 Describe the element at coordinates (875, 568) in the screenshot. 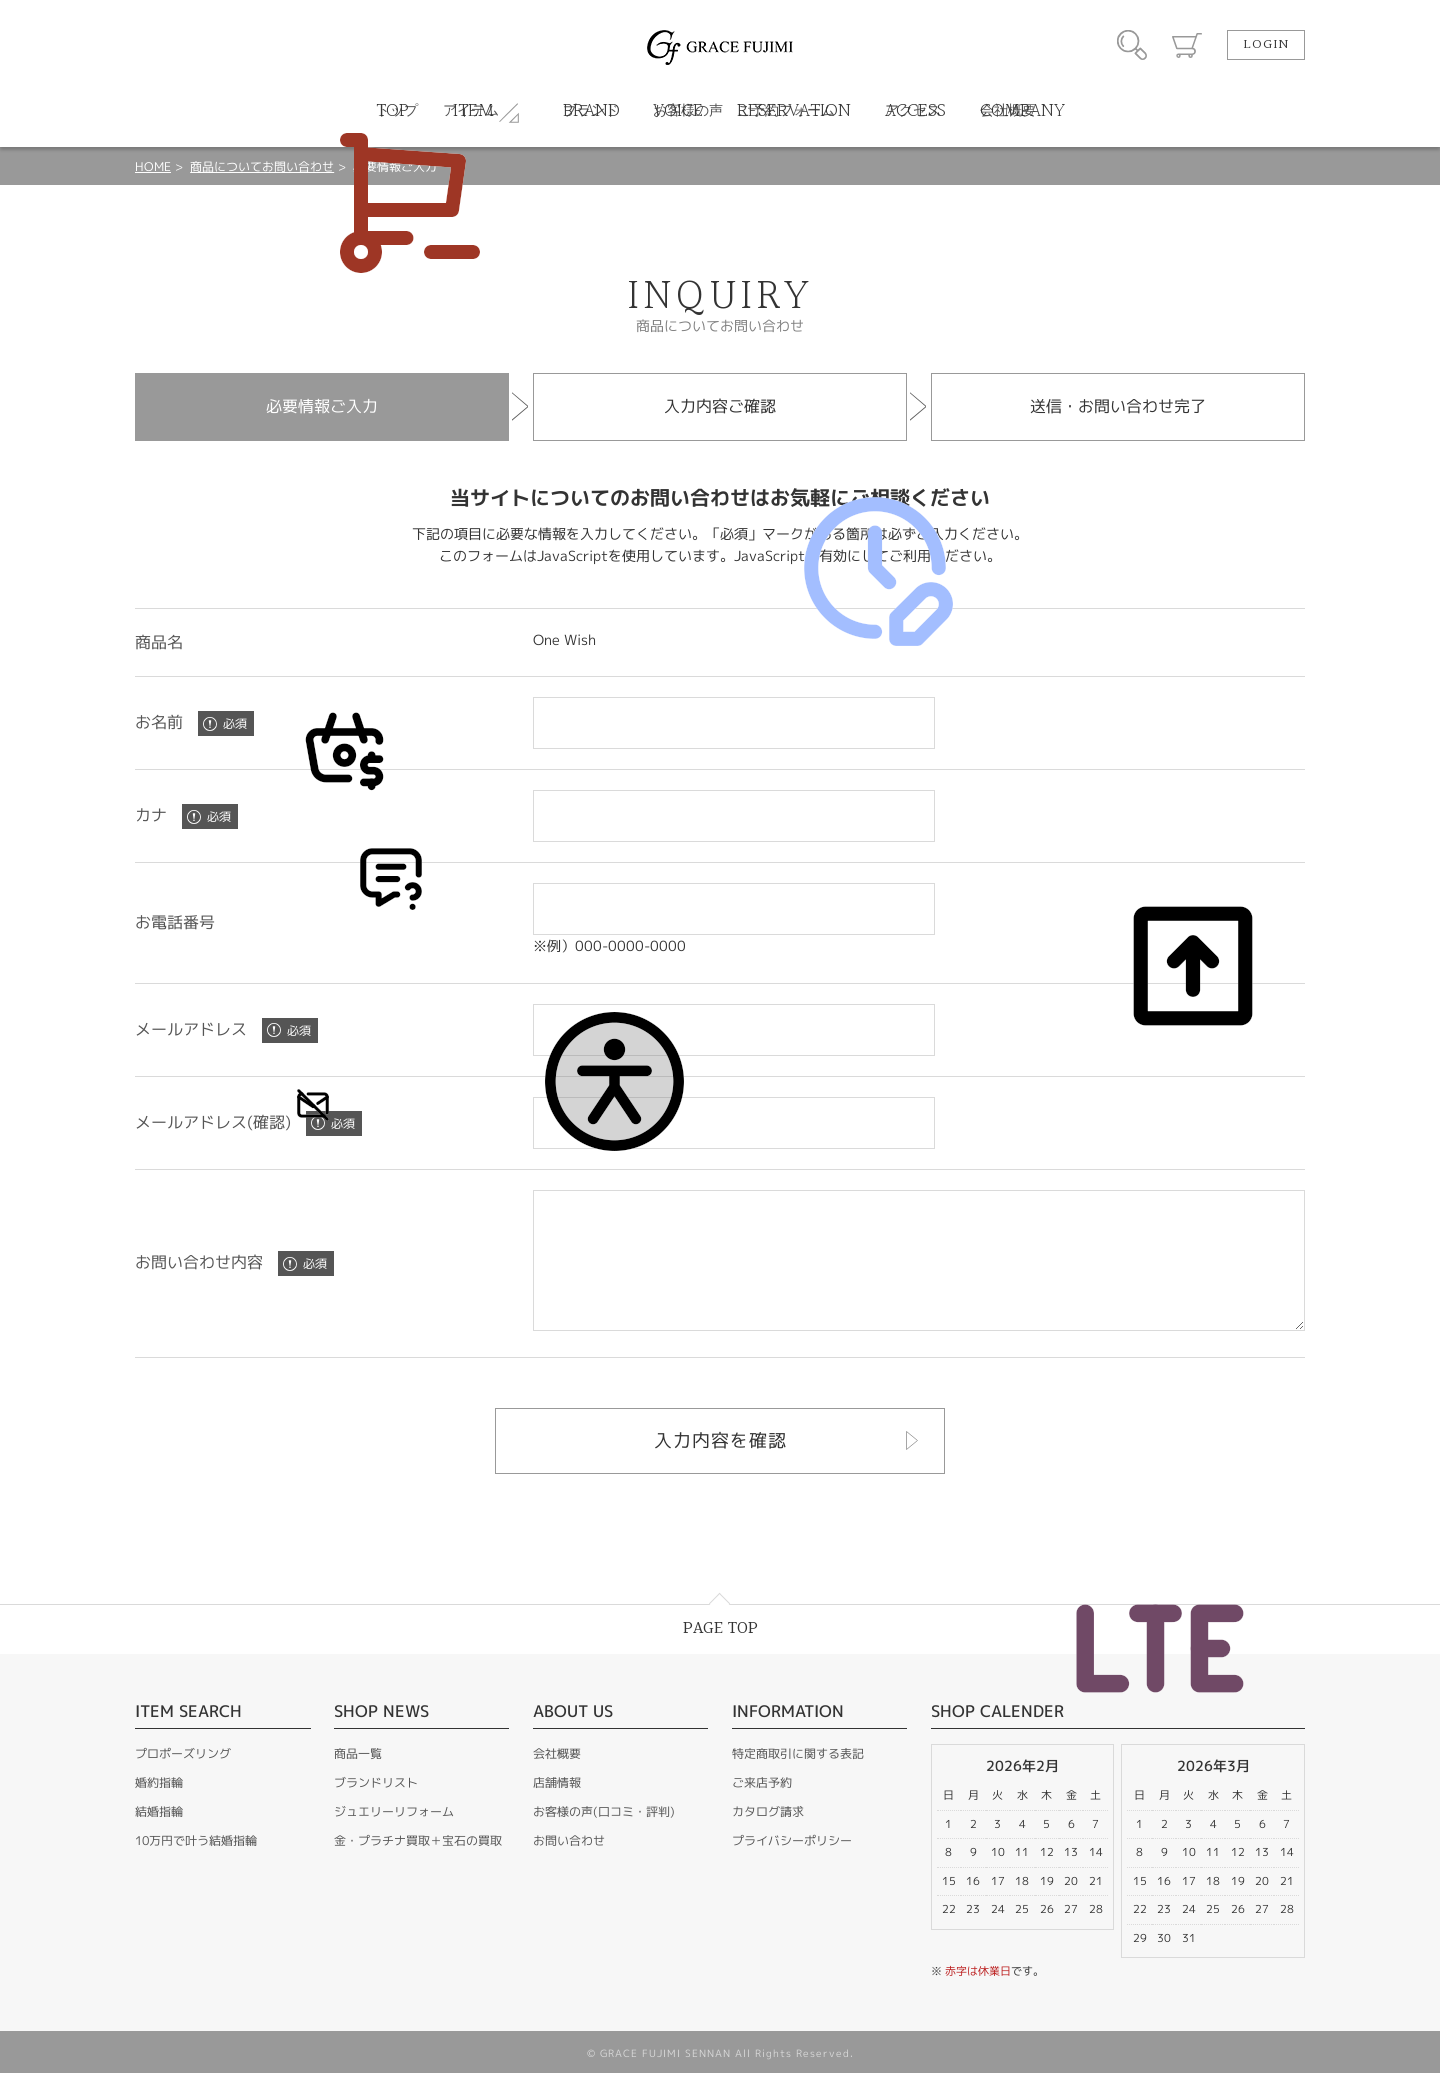

I see `edit a scheduled time or event` at that location.